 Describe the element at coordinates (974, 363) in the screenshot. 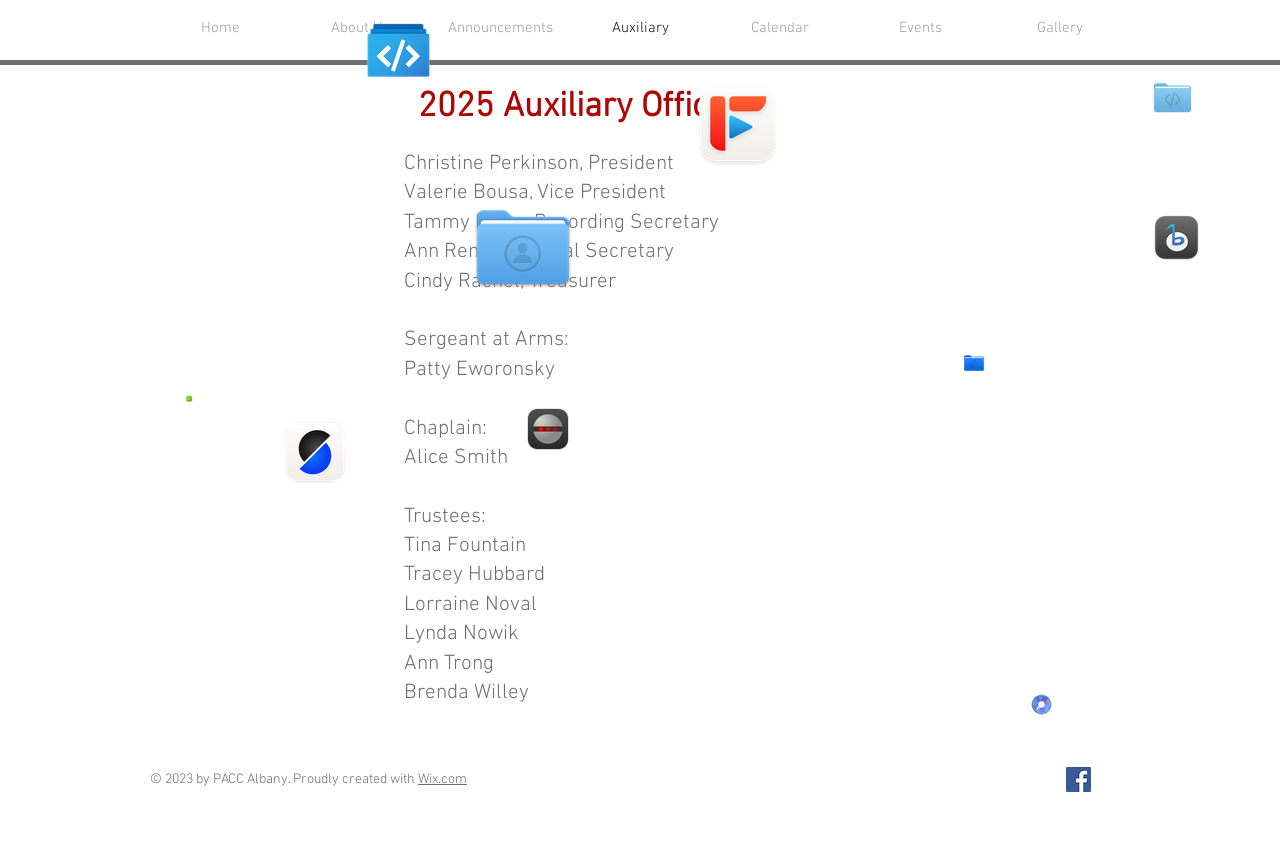

I see `open folder containing code or development files` at that location.